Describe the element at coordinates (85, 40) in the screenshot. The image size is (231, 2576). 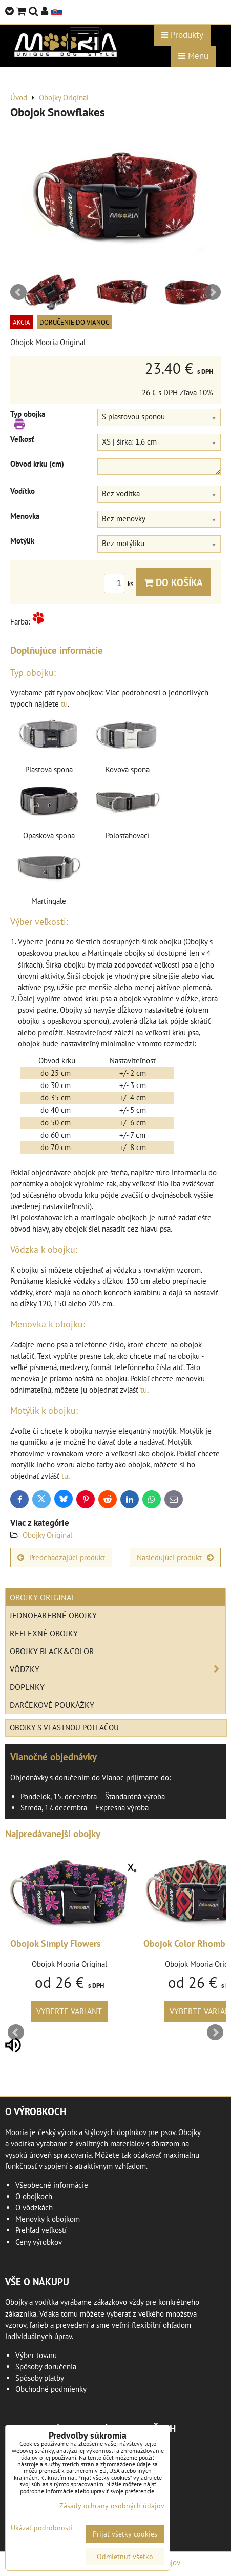
I see `manage payment methods` at that location.